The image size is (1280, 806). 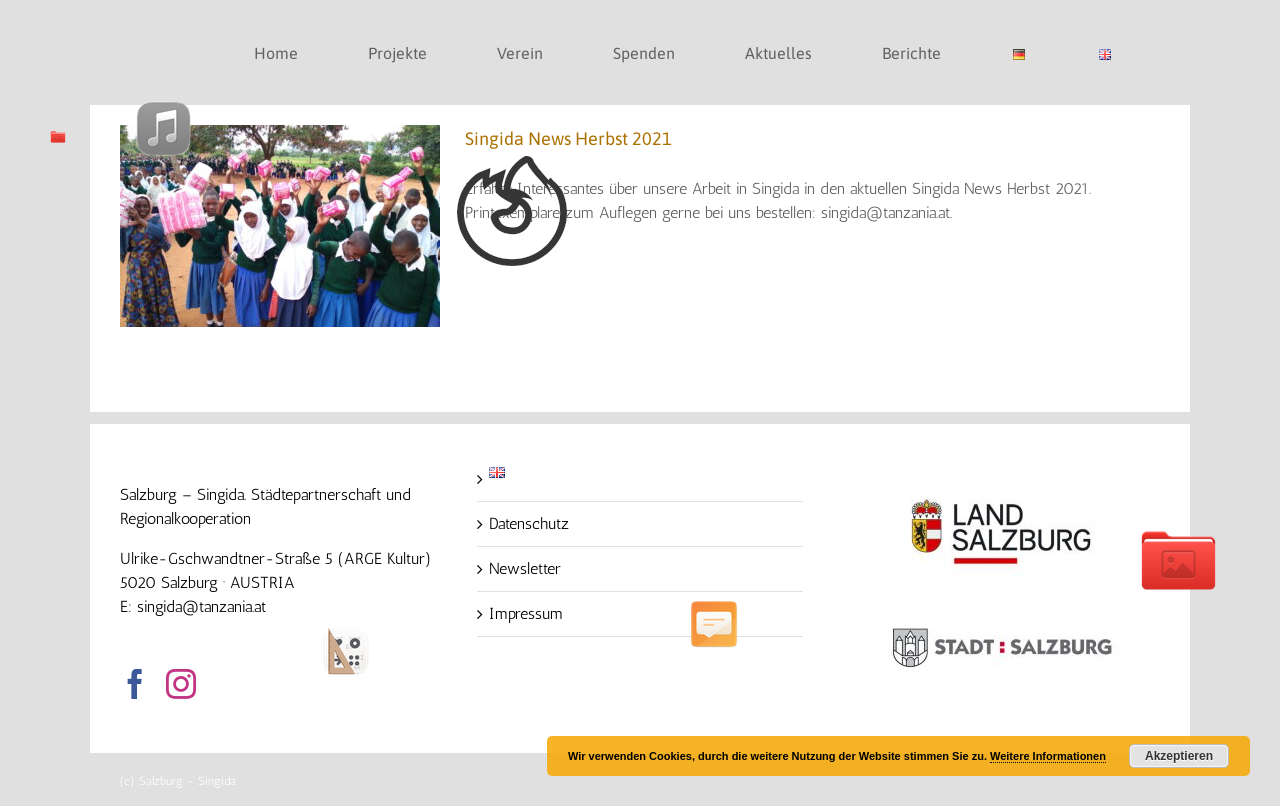 I want to click on open the Music app, so click(x=163, y=128).